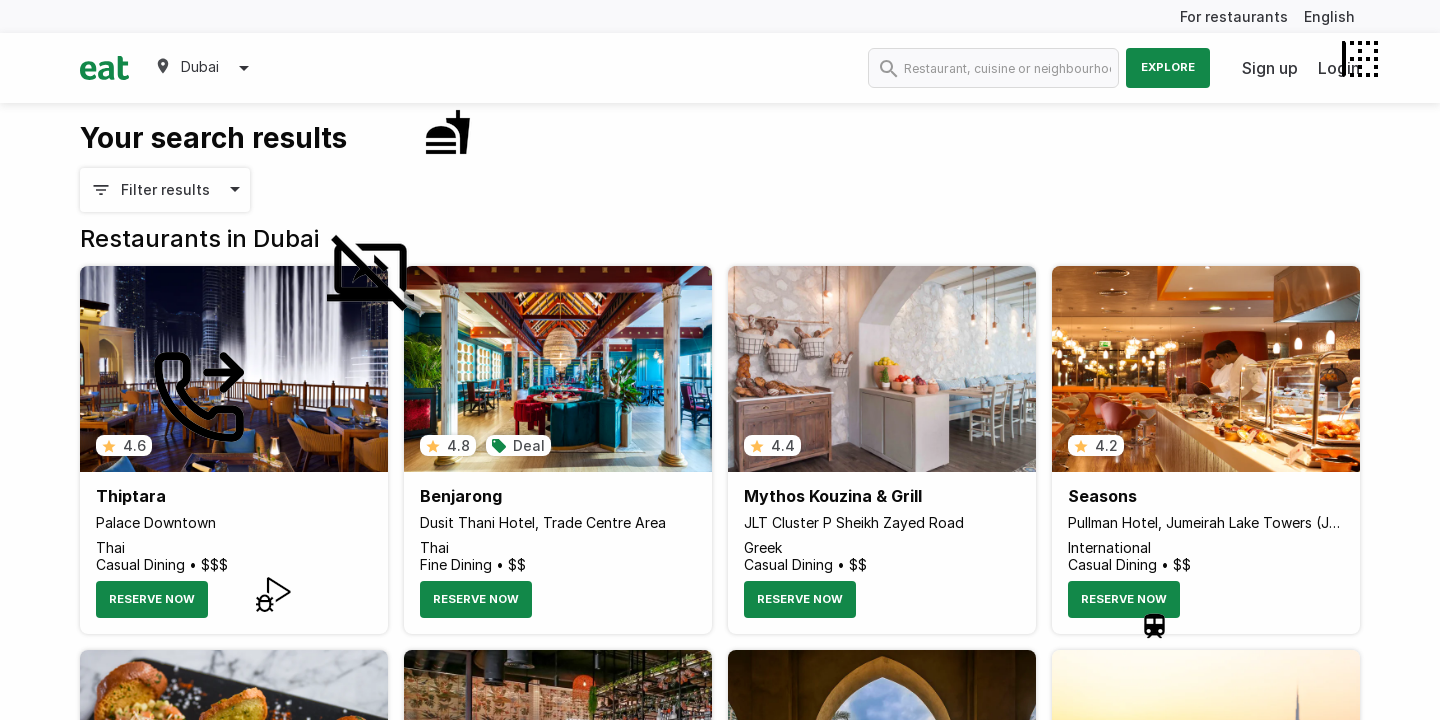 The image size is (1440, 720). Describe the element at coordinates (199, 397) in the screenshot. I see `forward a call to another number` at that location.